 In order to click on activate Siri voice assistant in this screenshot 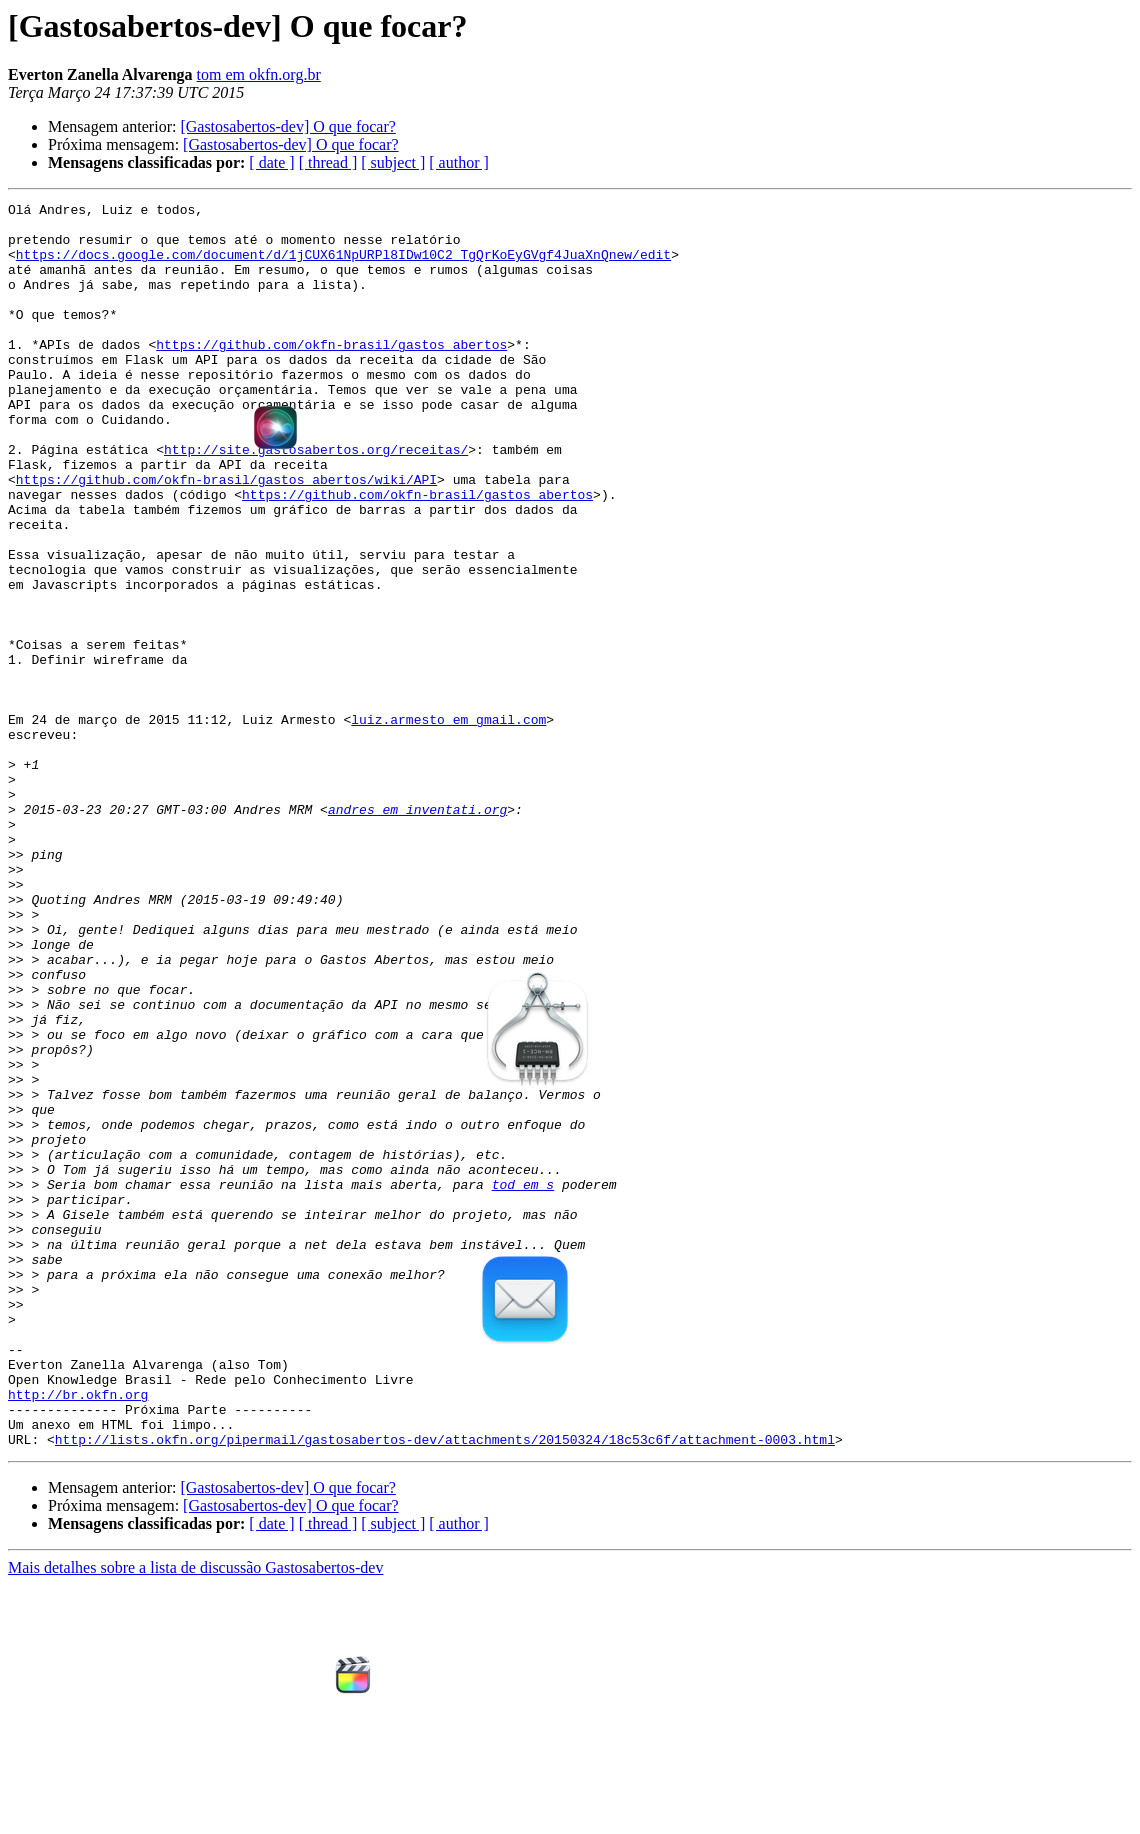, I will do `click(275, 427)`.